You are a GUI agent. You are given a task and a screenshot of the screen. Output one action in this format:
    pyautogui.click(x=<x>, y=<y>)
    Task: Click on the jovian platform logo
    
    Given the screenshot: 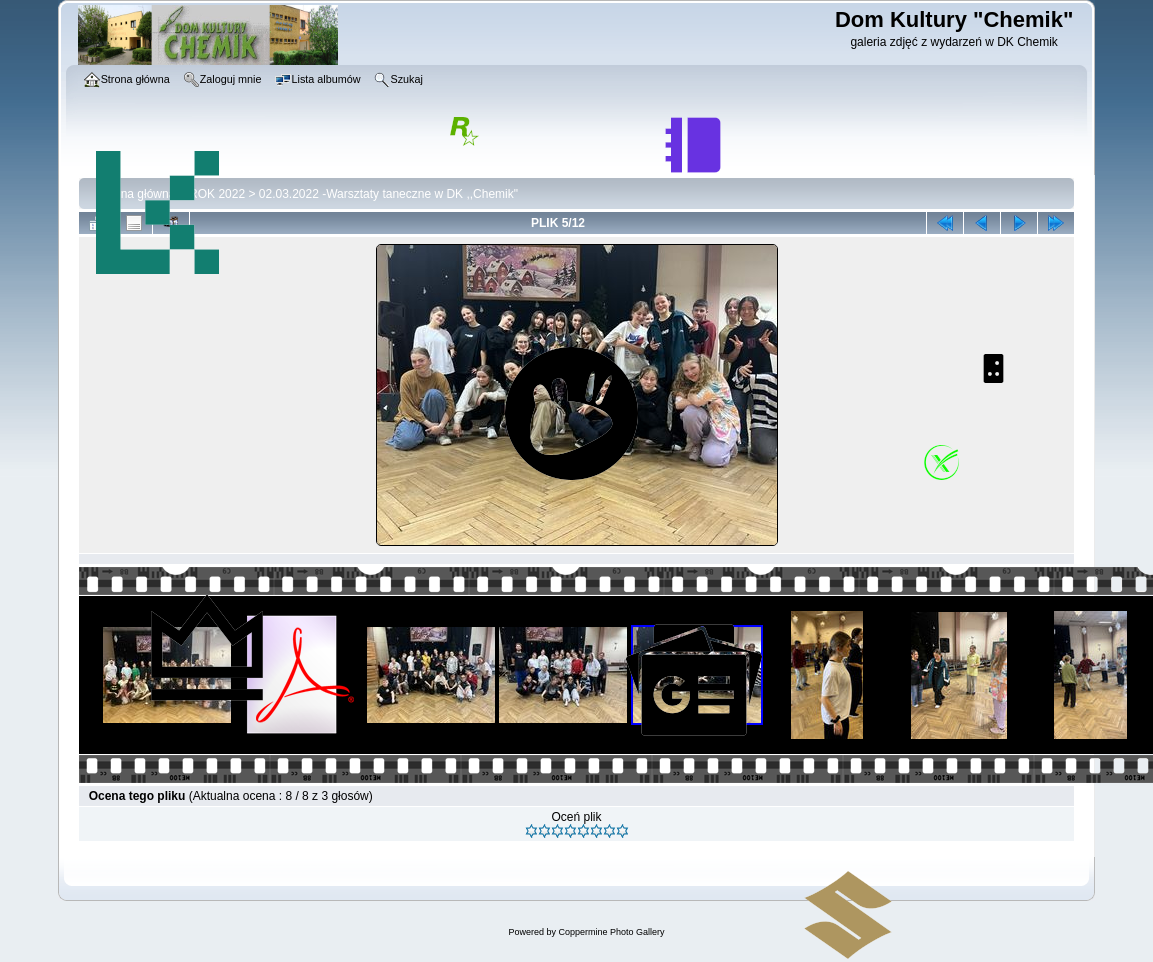 What is the action you would take?
    pyautogui.click(x=993, y=368)
    